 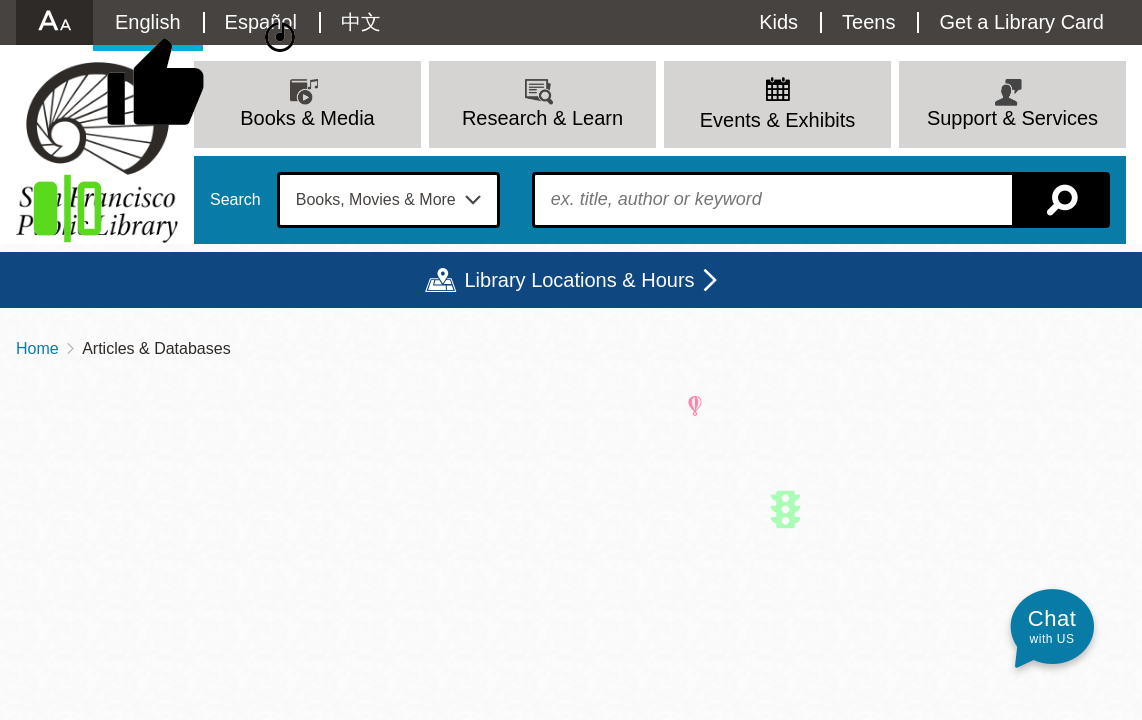 What do you see at coordinates (695, 406) in the screenshot?
I see `fly.io logo` at bounding box center [695, 406].